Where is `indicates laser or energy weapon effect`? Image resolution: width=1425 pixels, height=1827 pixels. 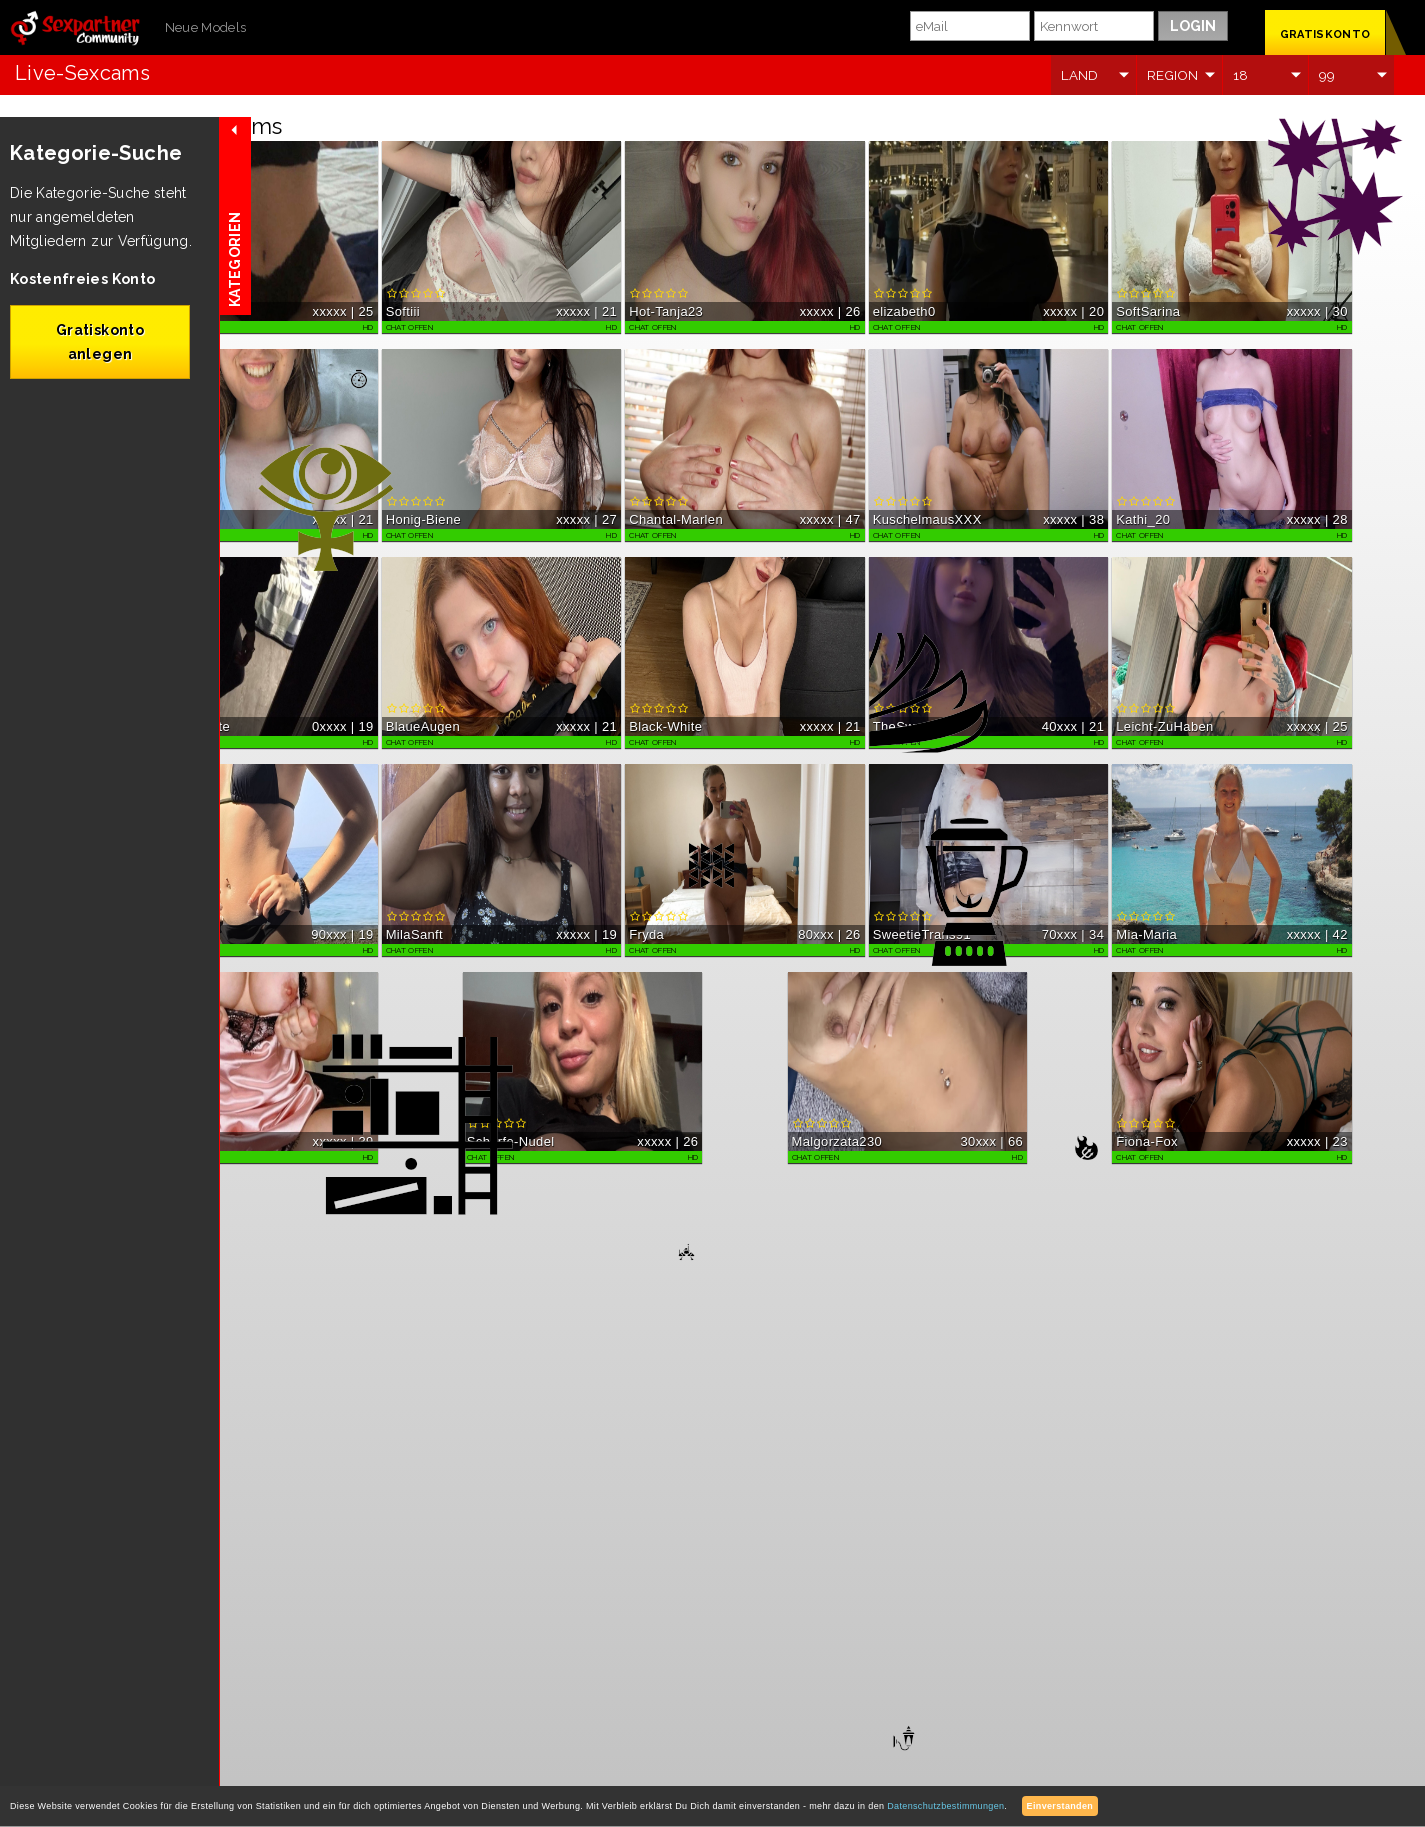
indicates laser or energy weapon effect is located at coordinates (1336, 187).